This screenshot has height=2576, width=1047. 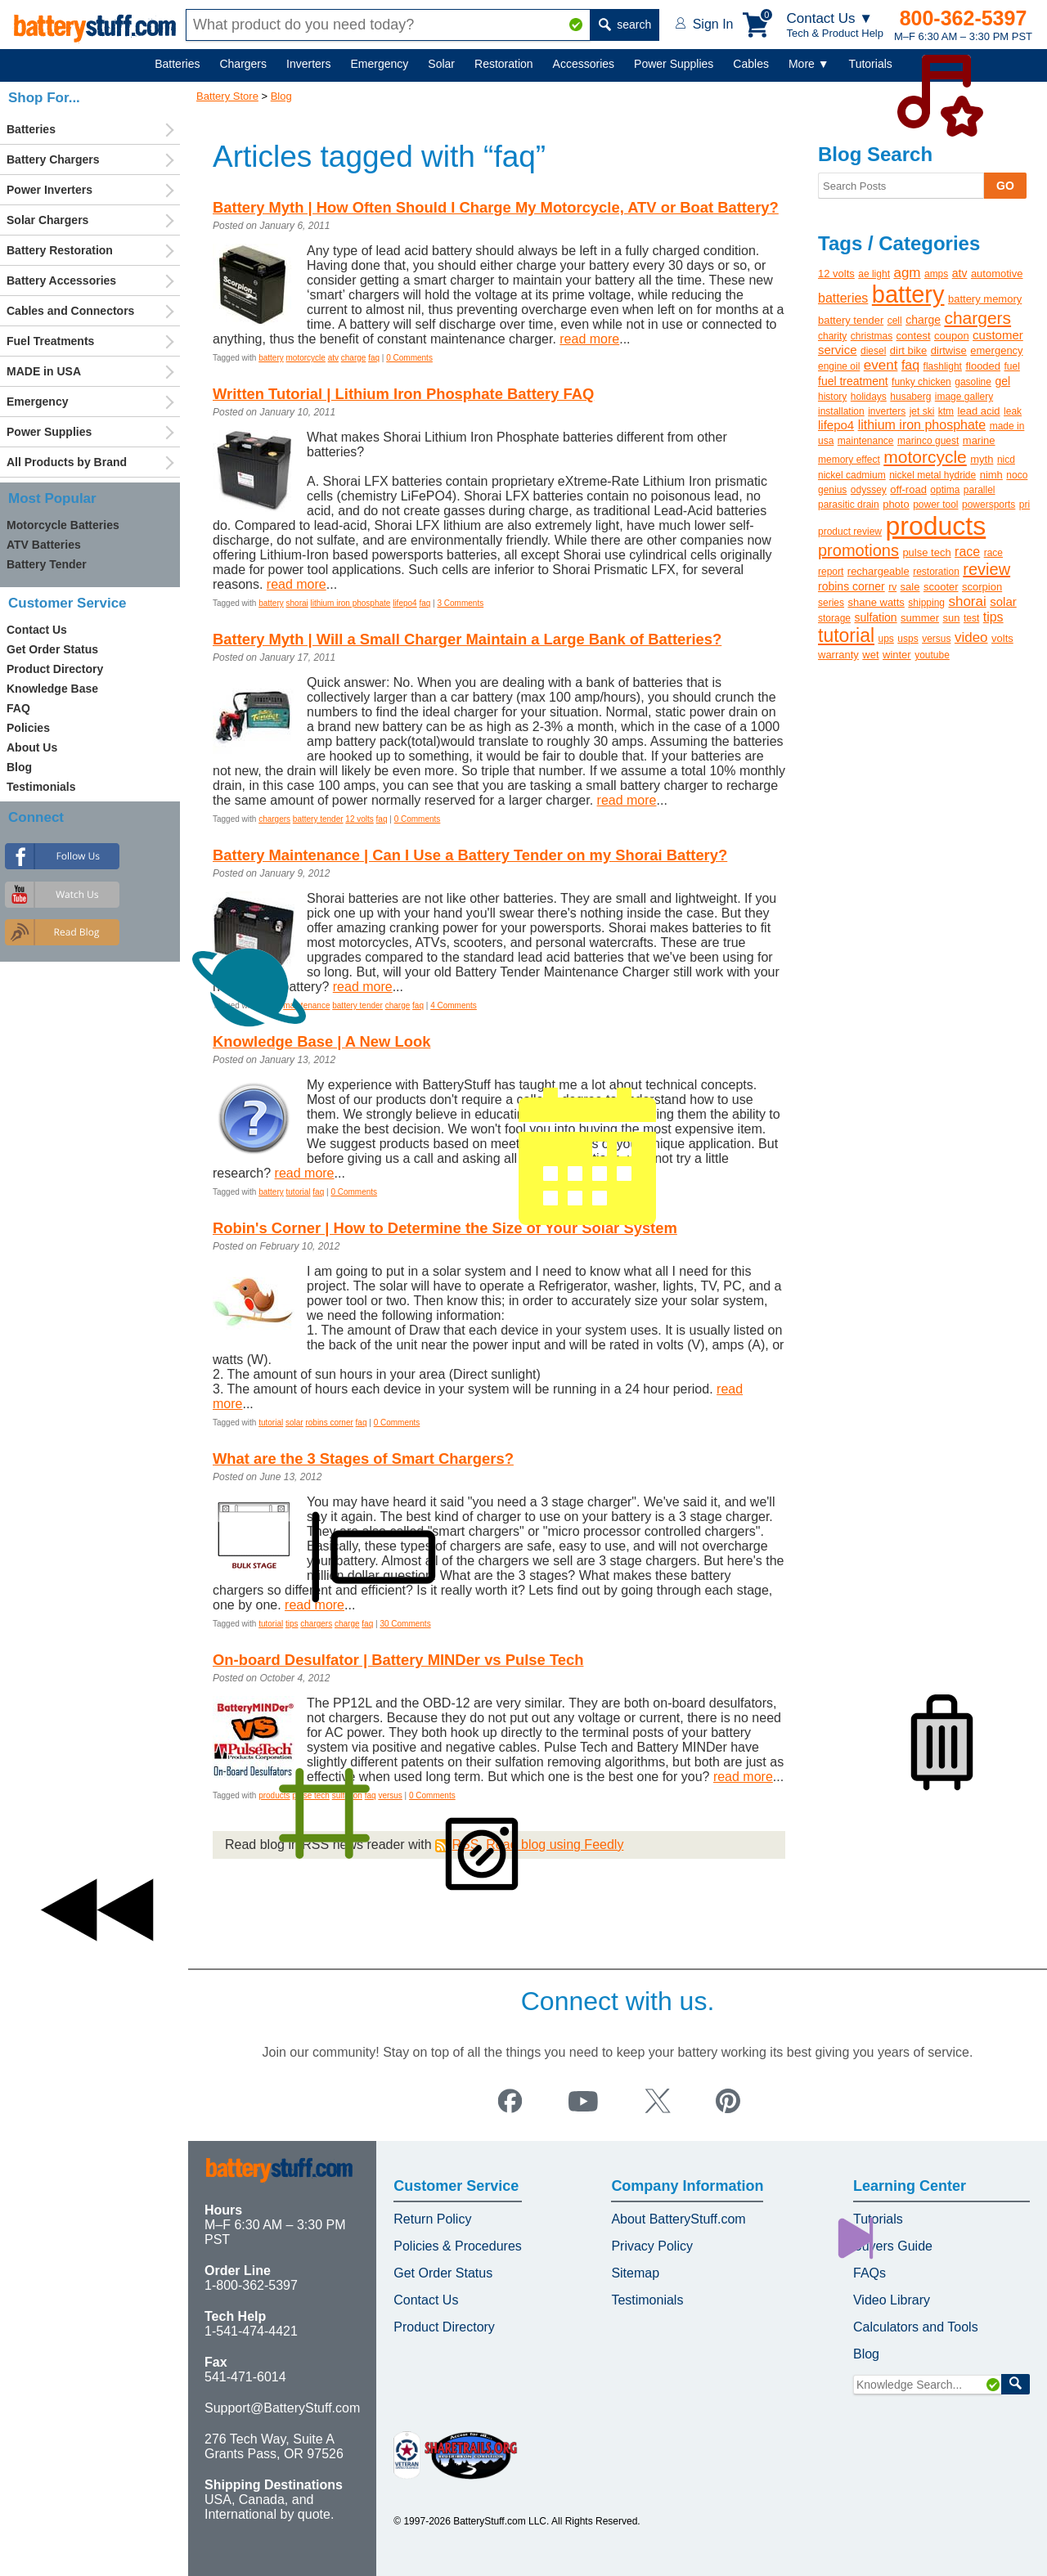 I want to click on adjust or define a crop area, so click(x=324, y=1813).